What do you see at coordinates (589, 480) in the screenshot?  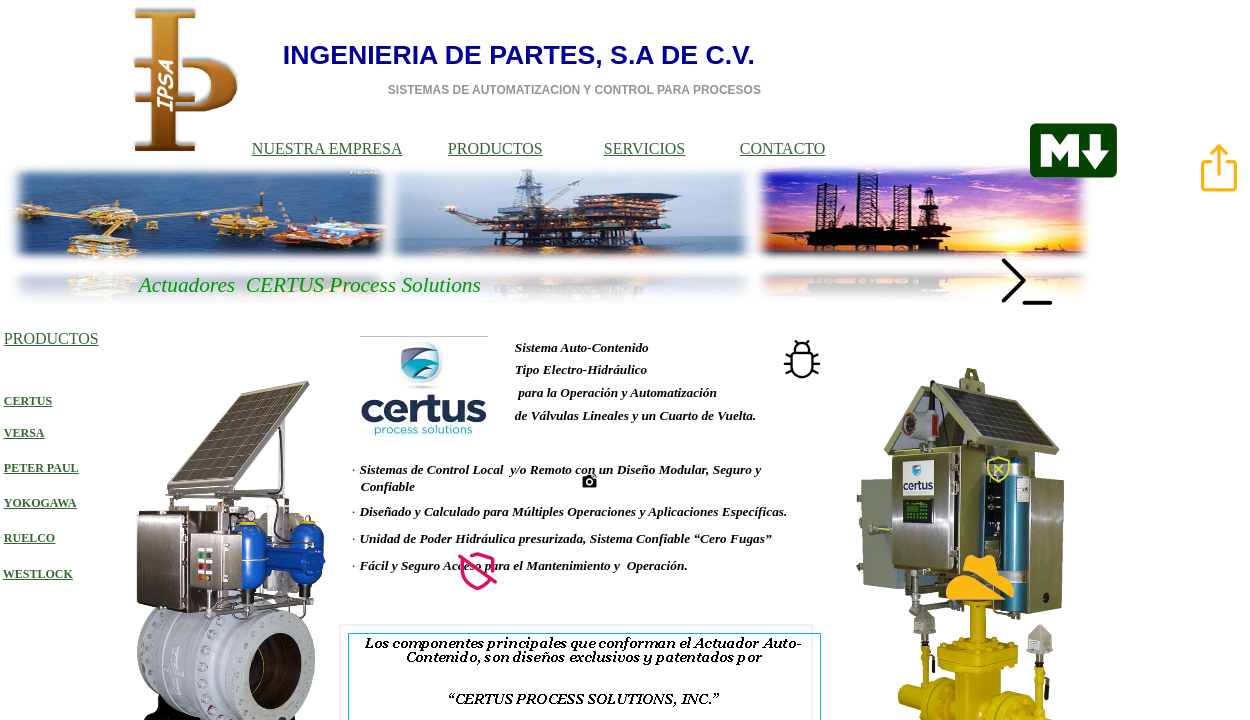 I see `connect to a wireless or remote camera` at bounding box center [589, 480].